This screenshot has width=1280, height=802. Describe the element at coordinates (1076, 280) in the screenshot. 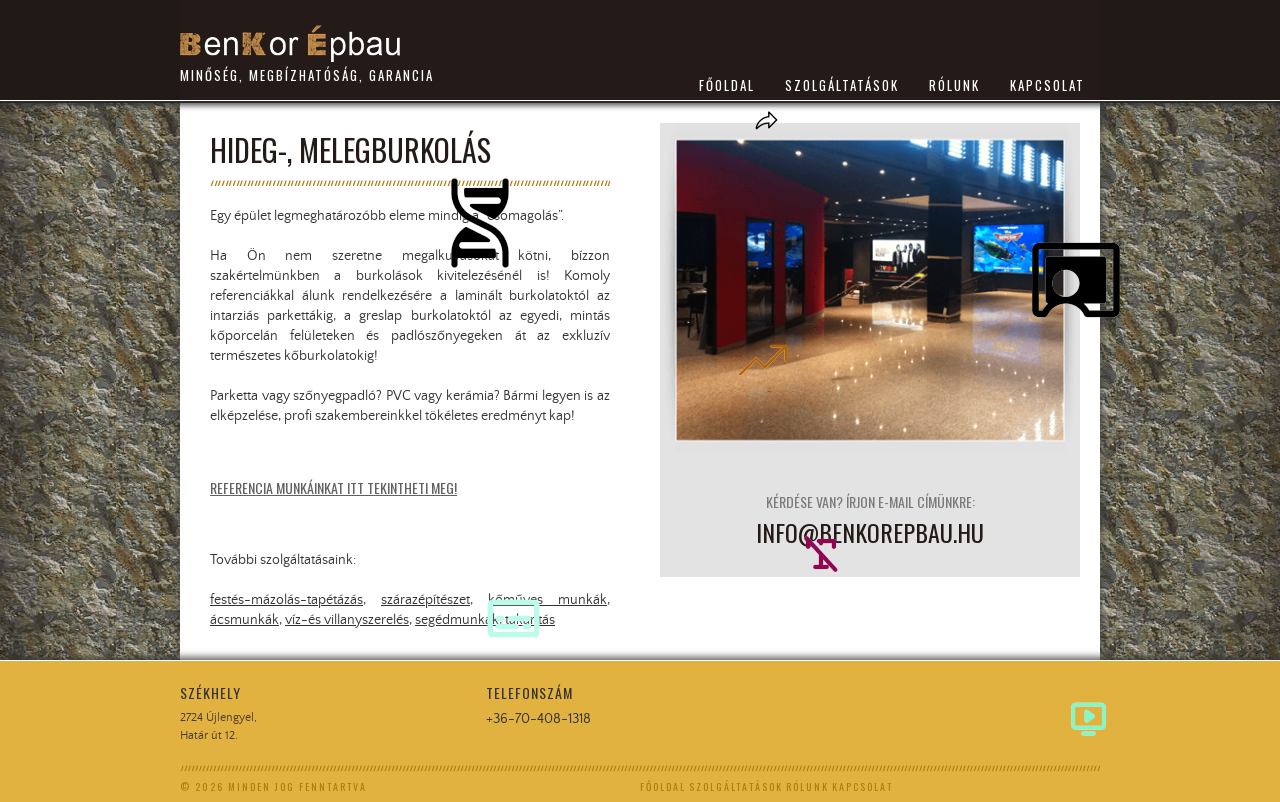

I see `access teaching or presentation mode` at that location.